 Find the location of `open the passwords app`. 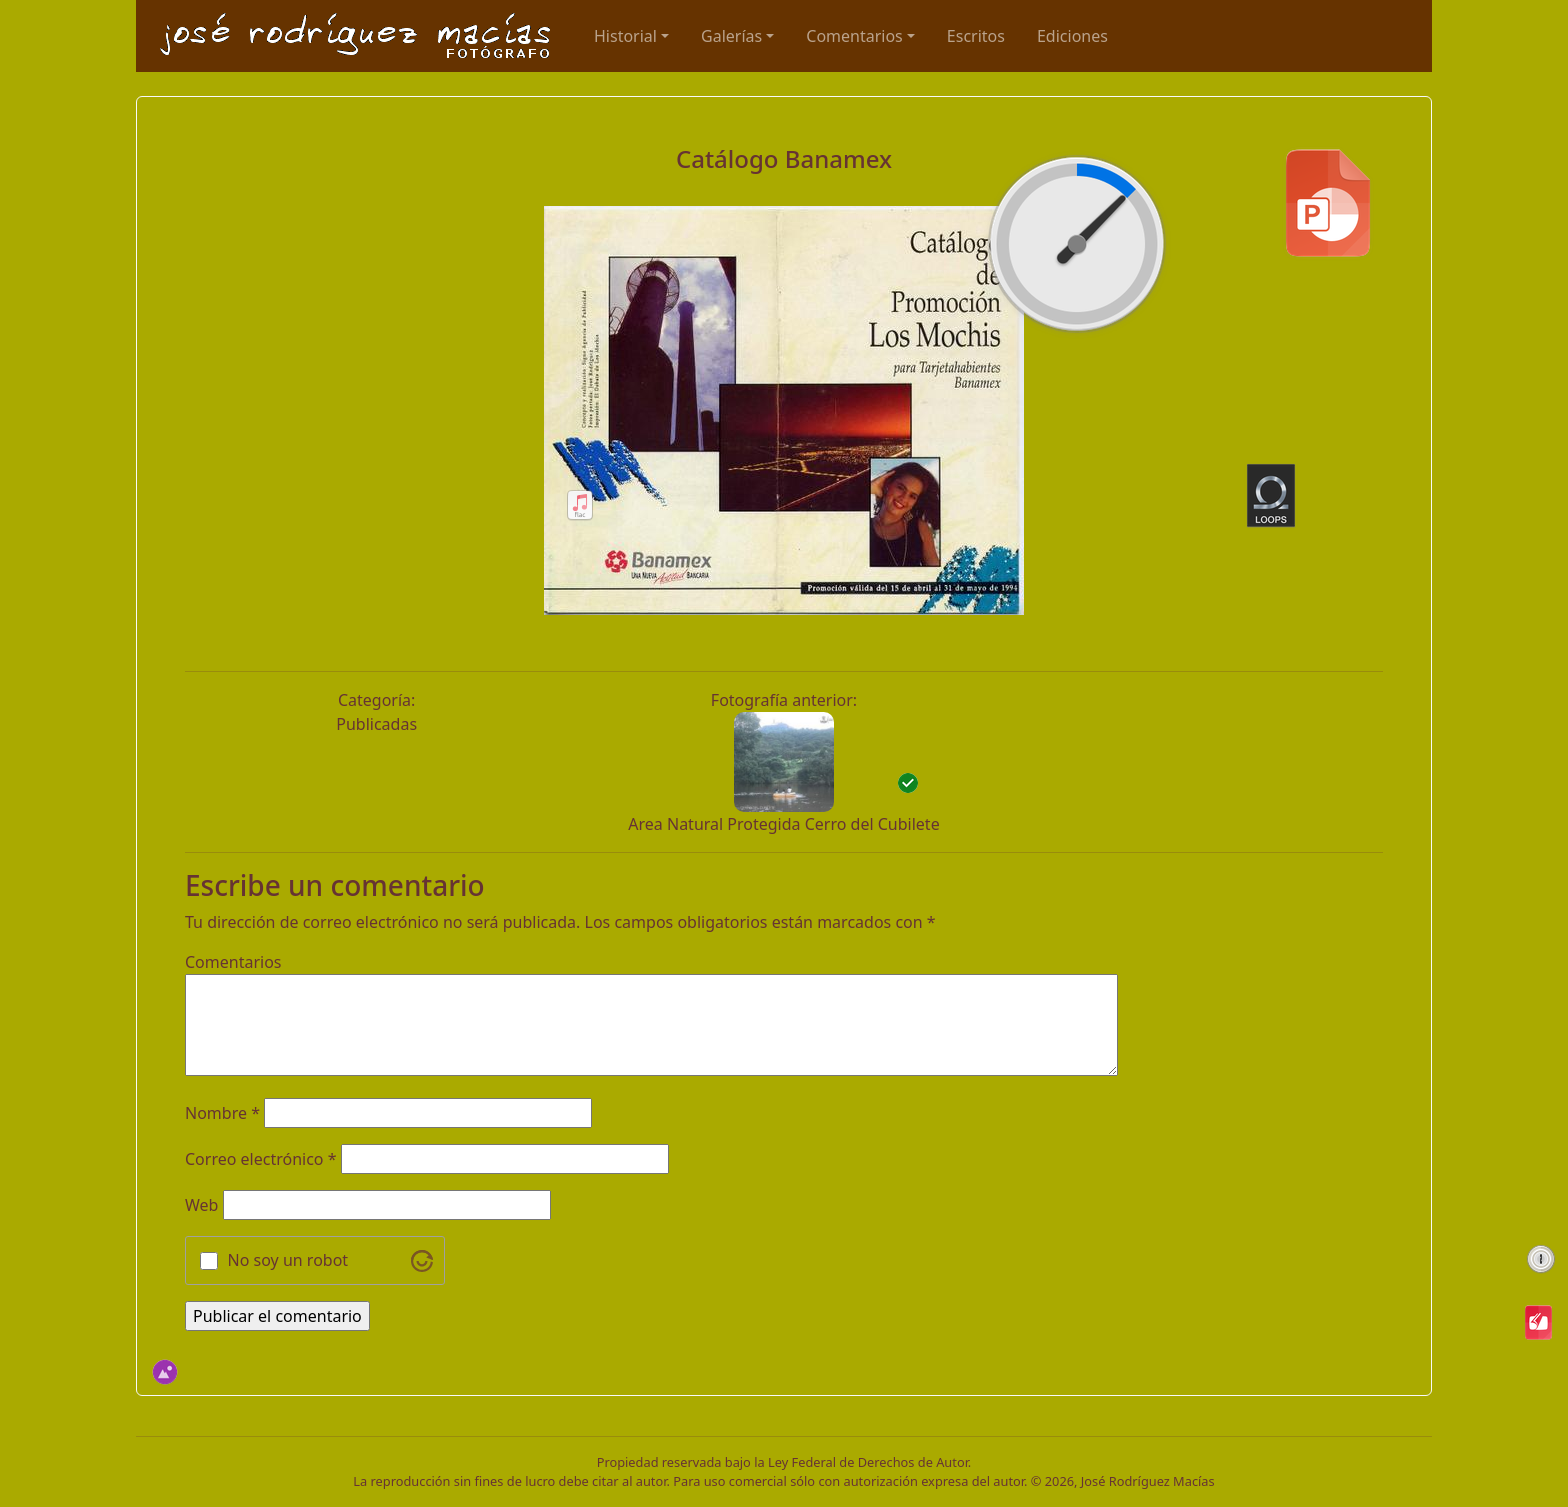

open the passwords app is located at coordinates (1541, 1259).